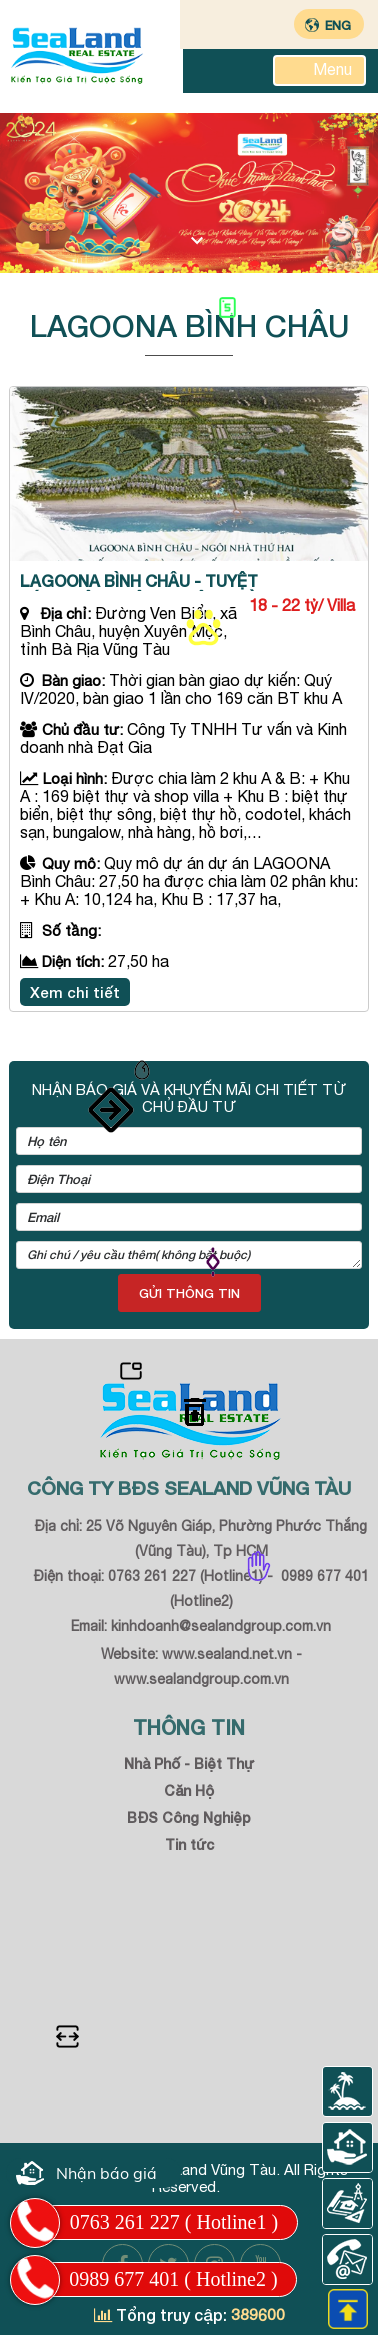  What do you see at coordinates (259, 1566) in the screenshot?
I see `stop or halt an action` at bounding box center [259, 1566].